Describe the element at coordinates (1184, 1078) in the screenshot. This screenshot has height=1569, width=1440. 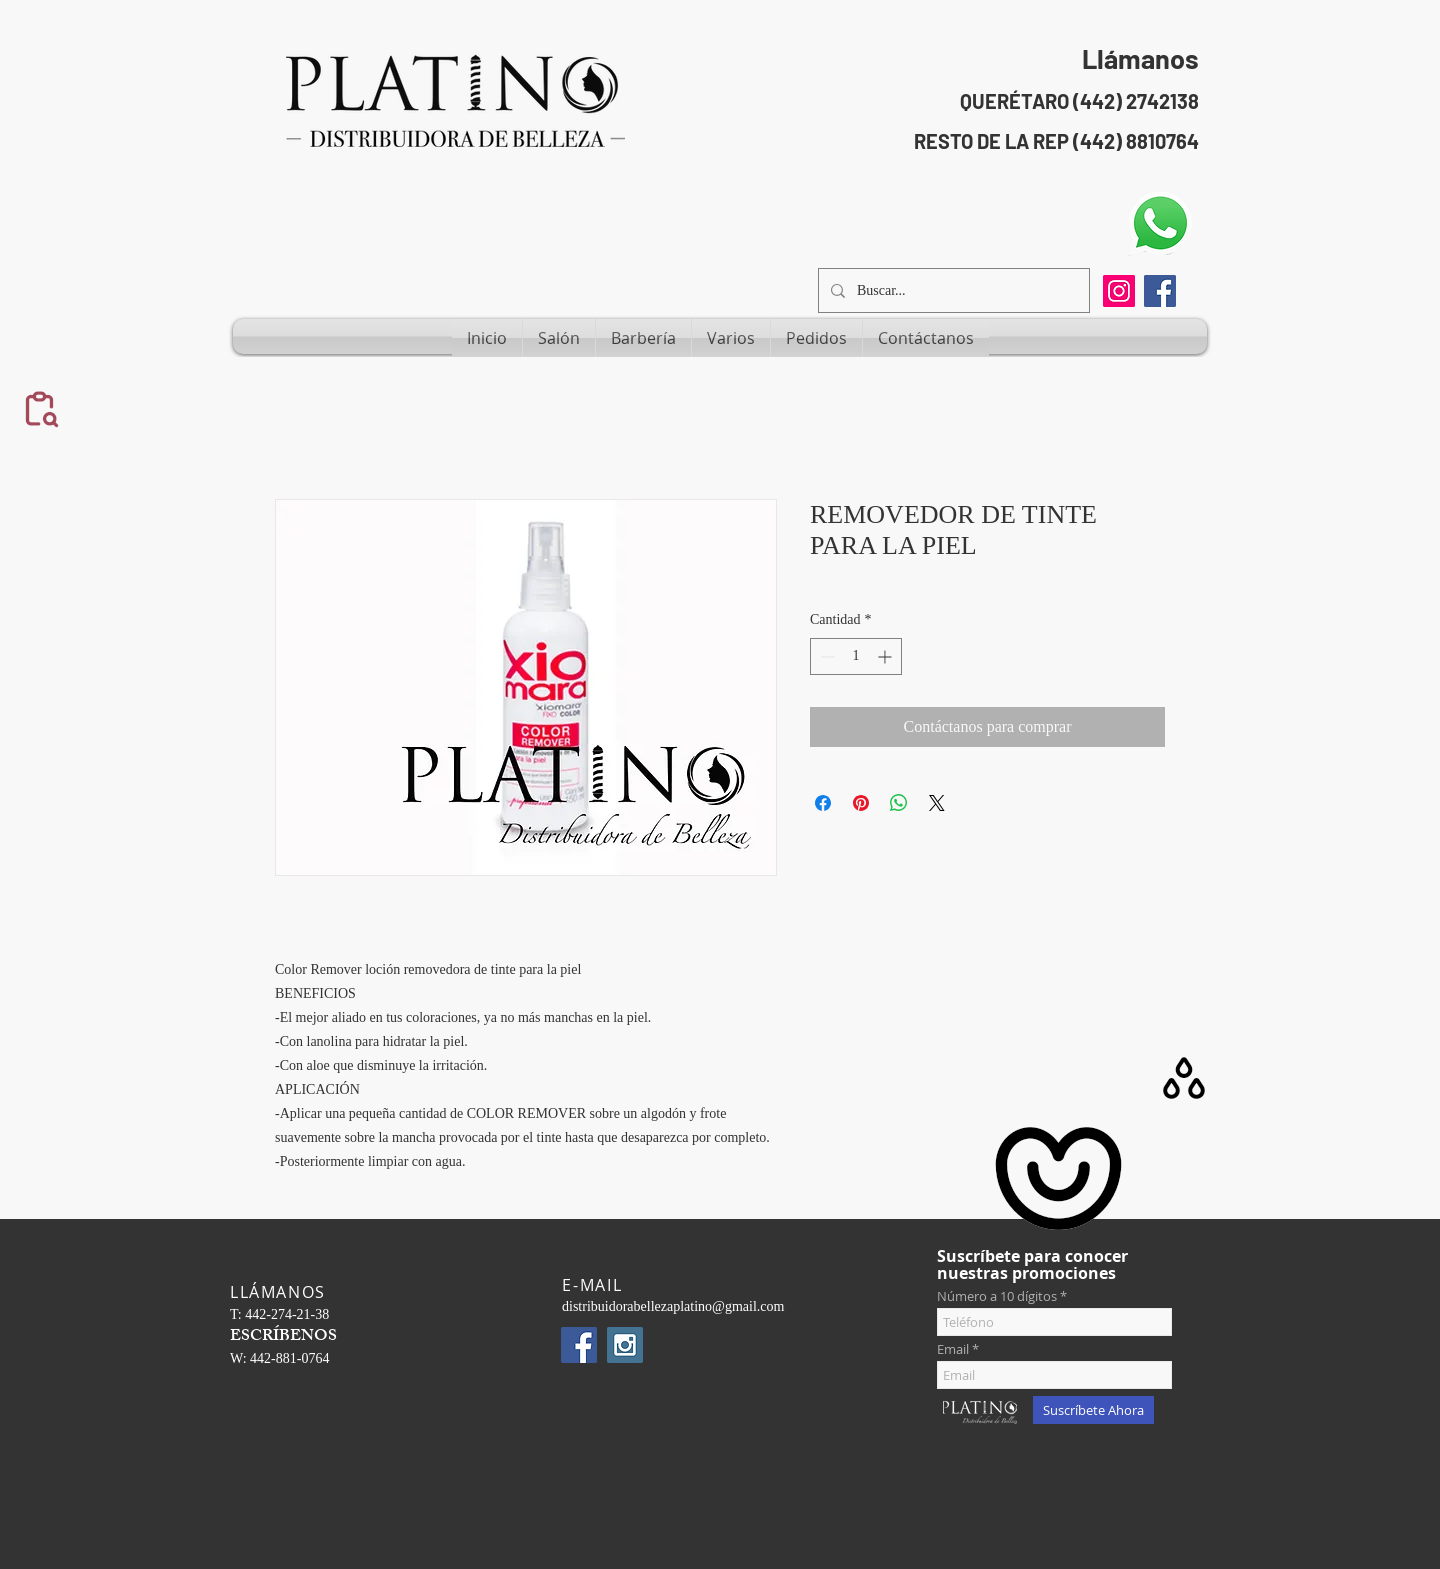
I see `adjust humidity settings` at that location.